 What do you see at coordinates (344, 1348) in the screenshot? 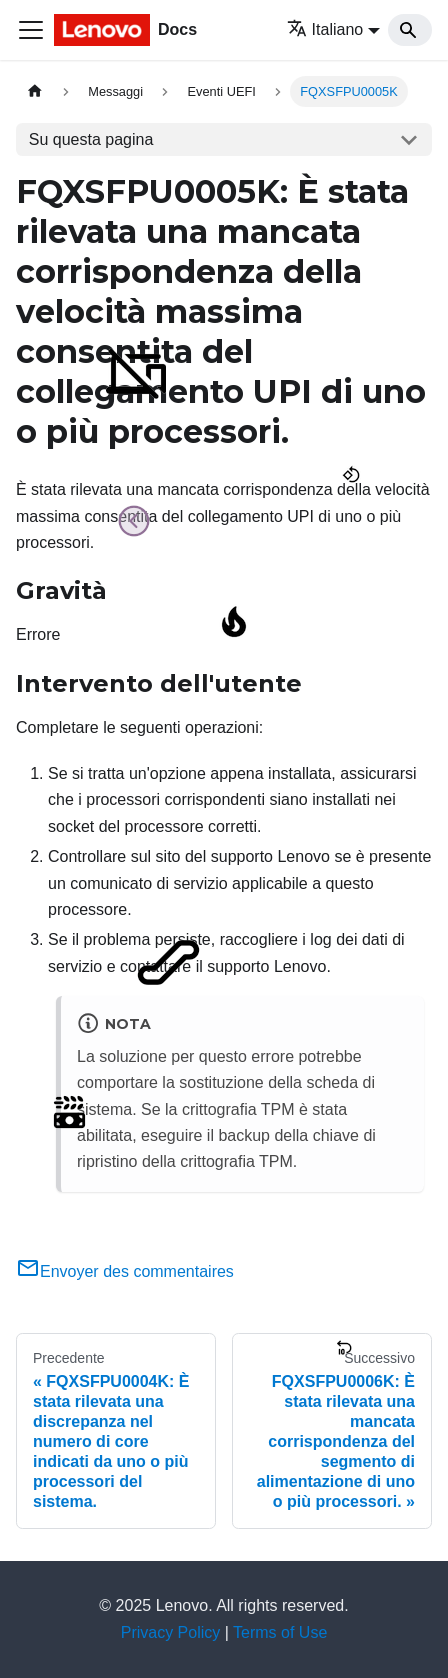
I see `skip backward 10 seconds` at bounding box center [344, 1348].